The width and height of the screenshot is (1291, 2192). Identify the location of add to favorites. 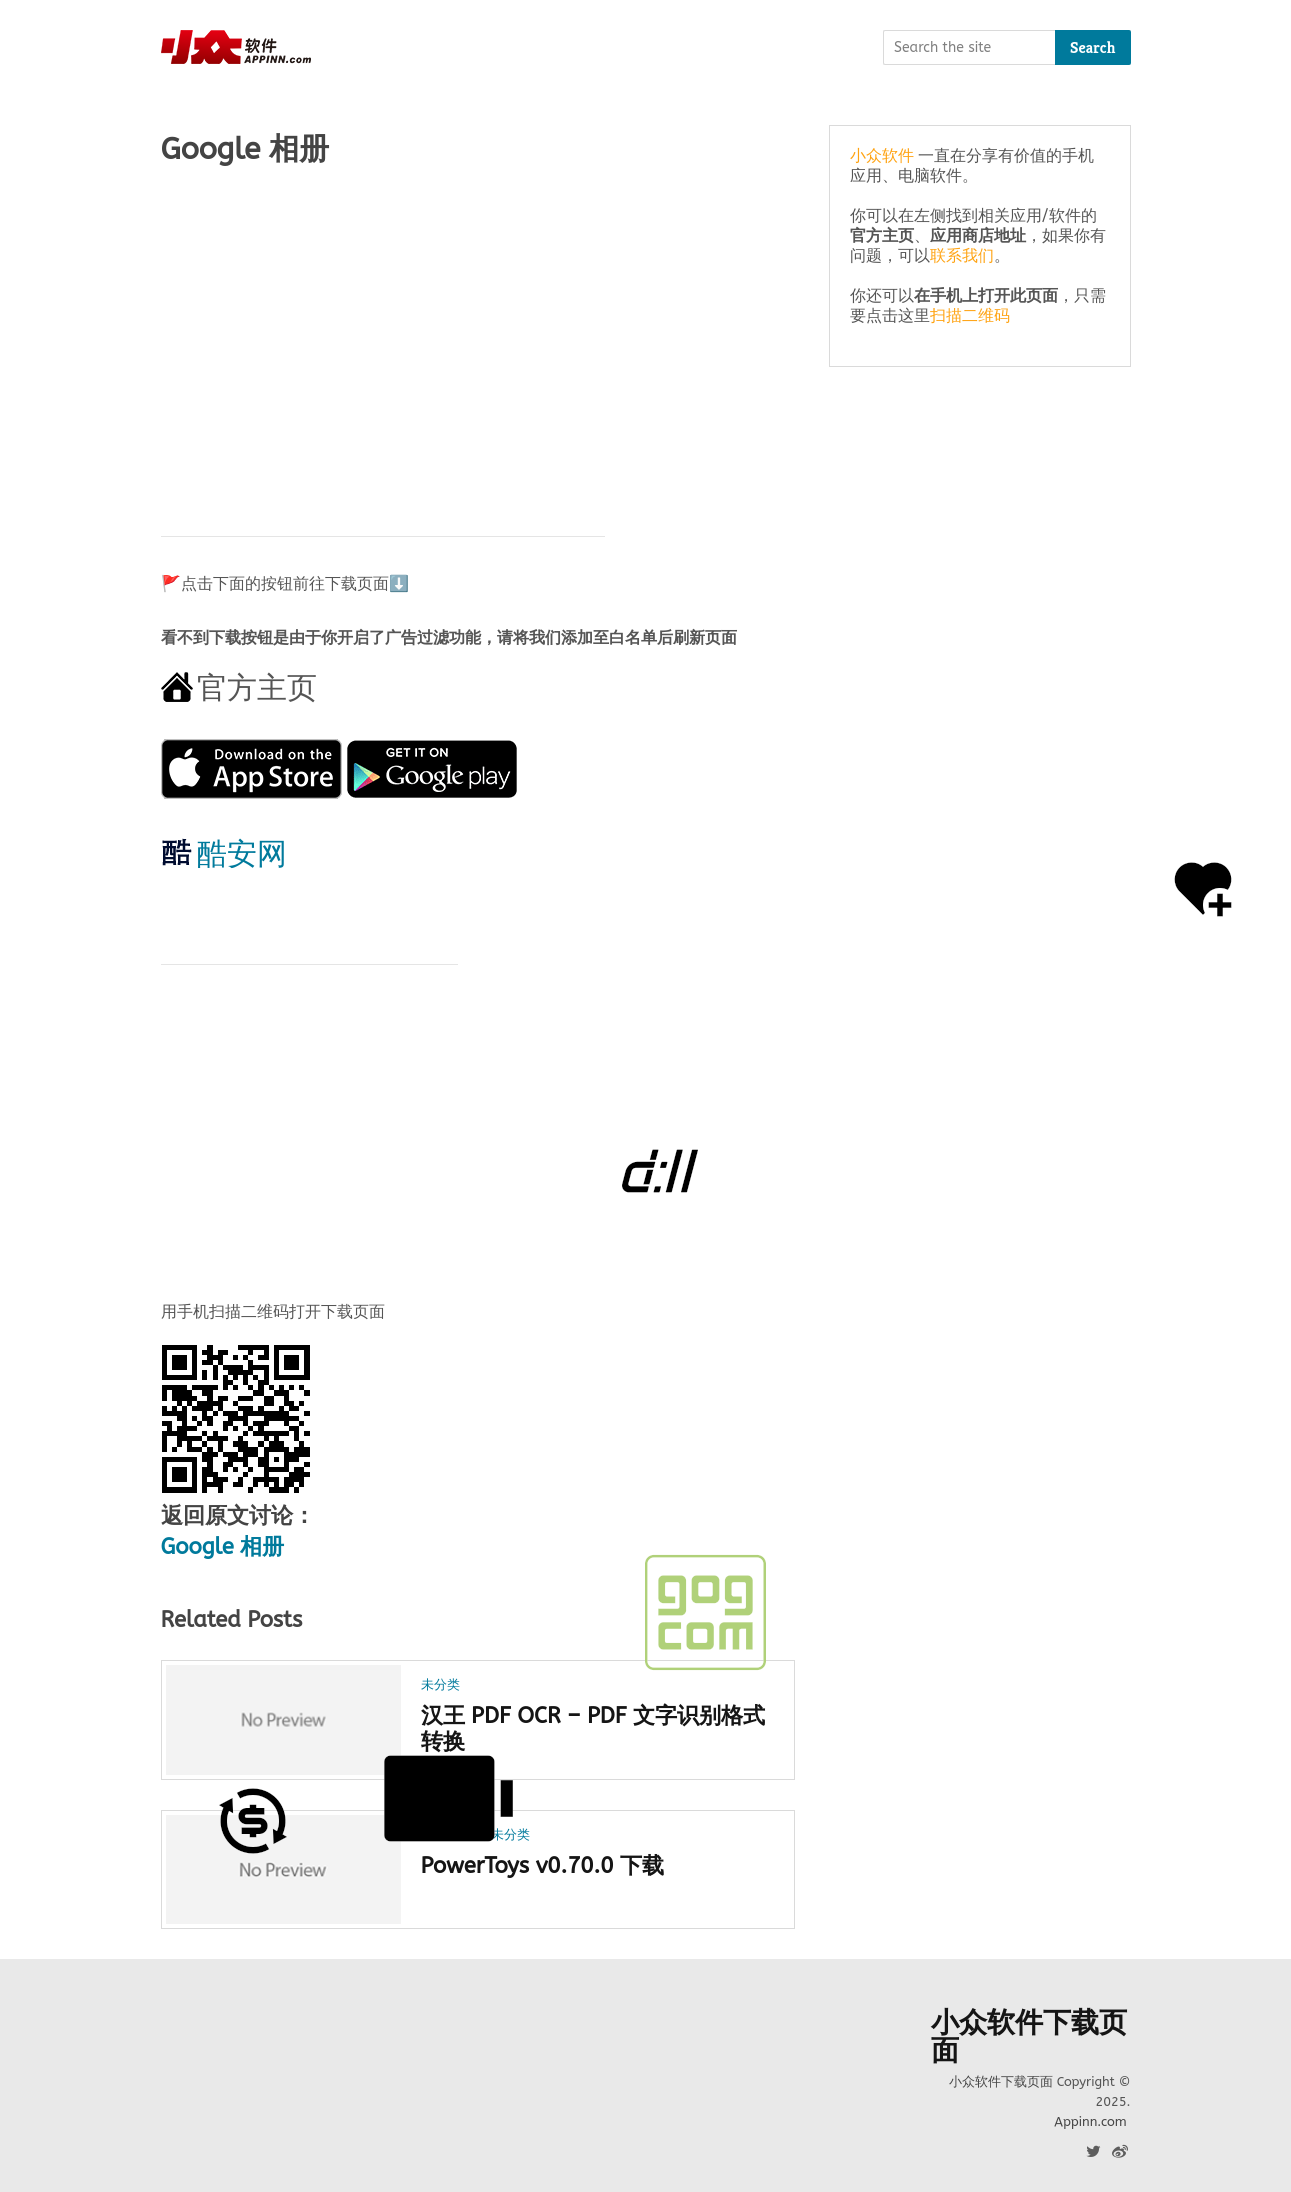
(1203, 888).